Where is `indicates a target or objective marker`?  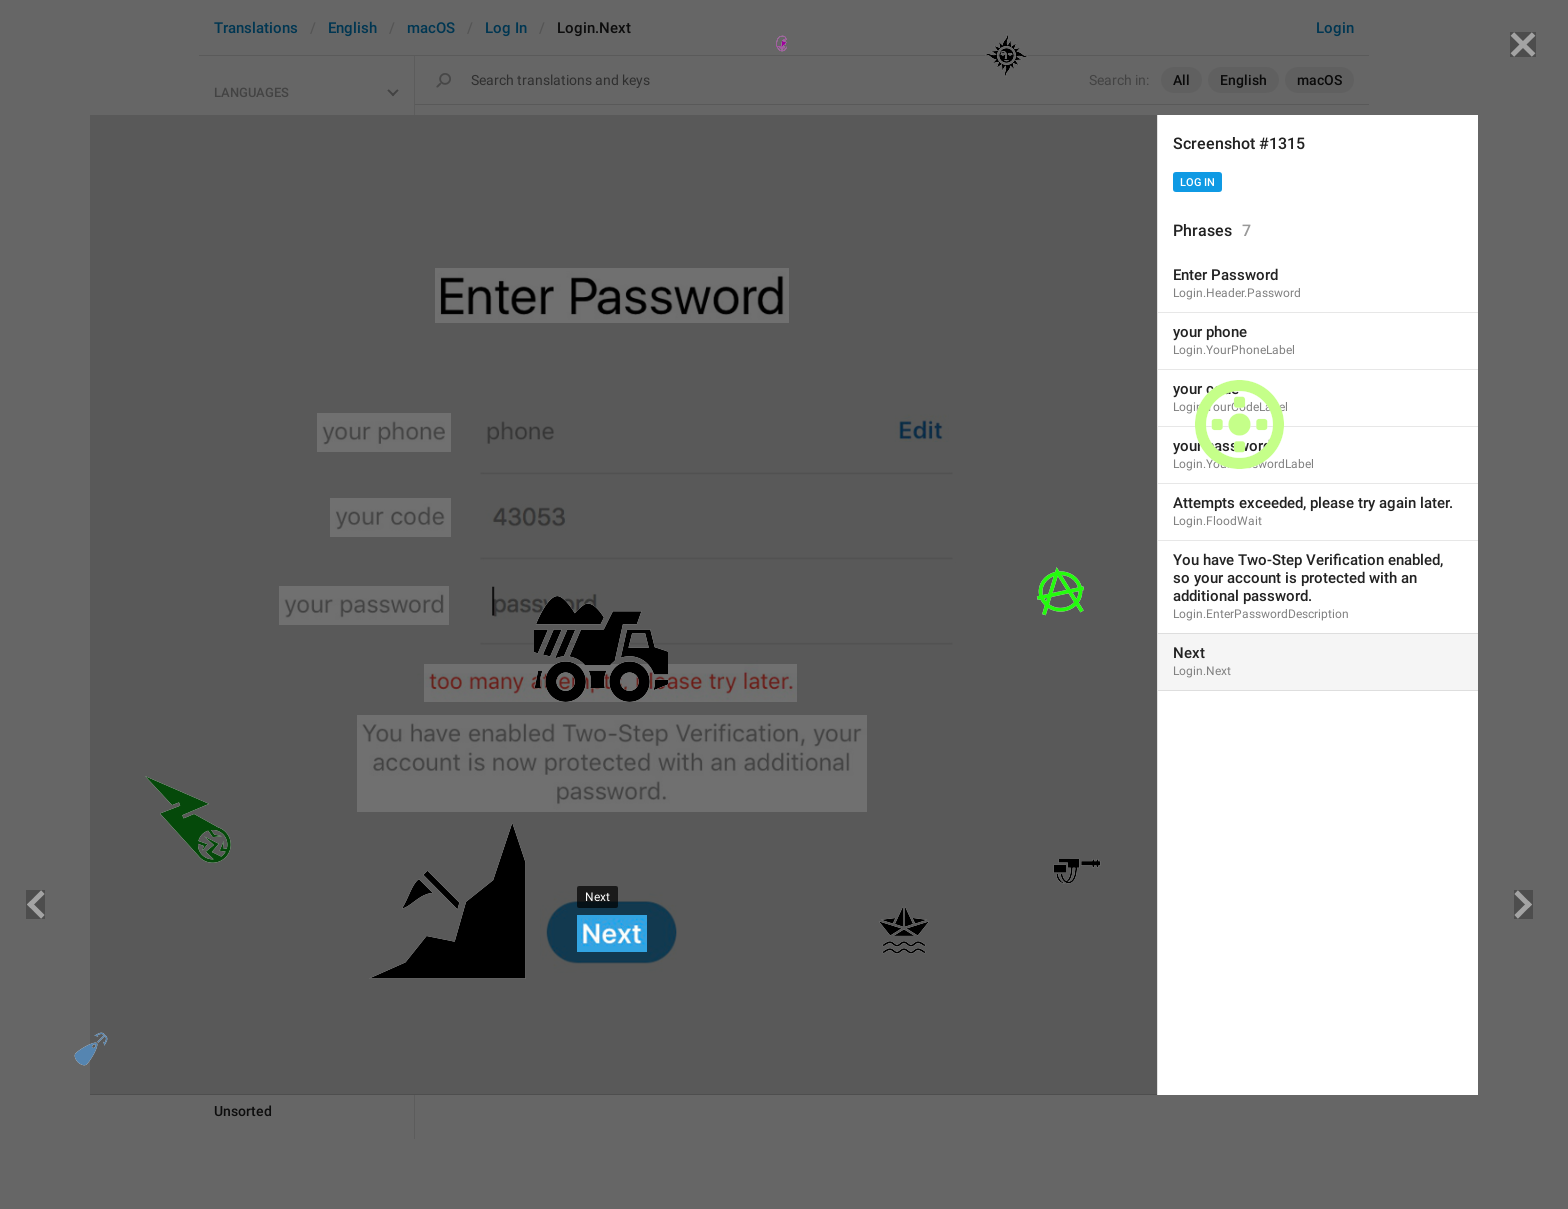
indicates a target or objective marker is located at coordinates (1239, 424).